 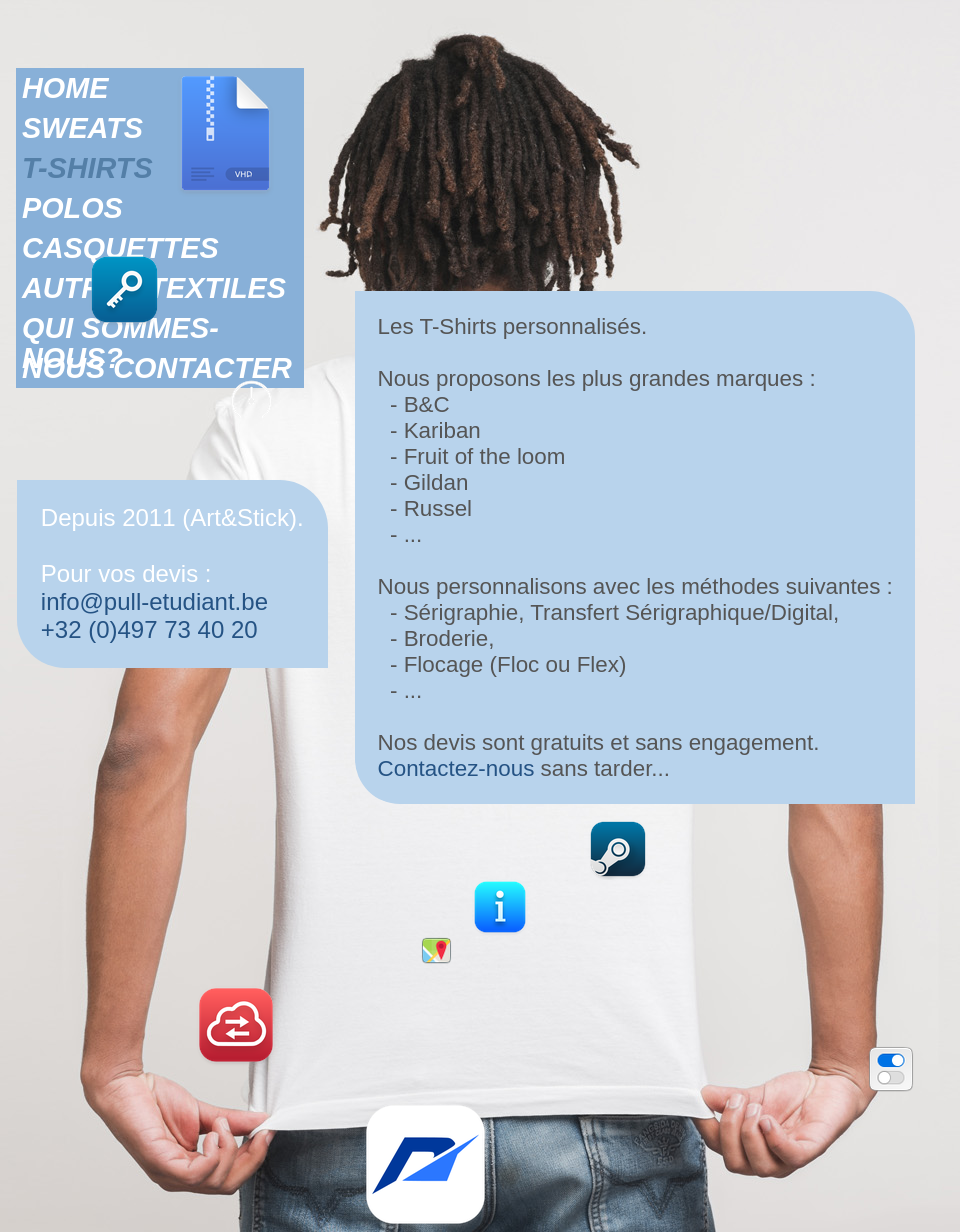 I want to click on a virtualbox virtual hard disk file, so click(x=225, y=135).